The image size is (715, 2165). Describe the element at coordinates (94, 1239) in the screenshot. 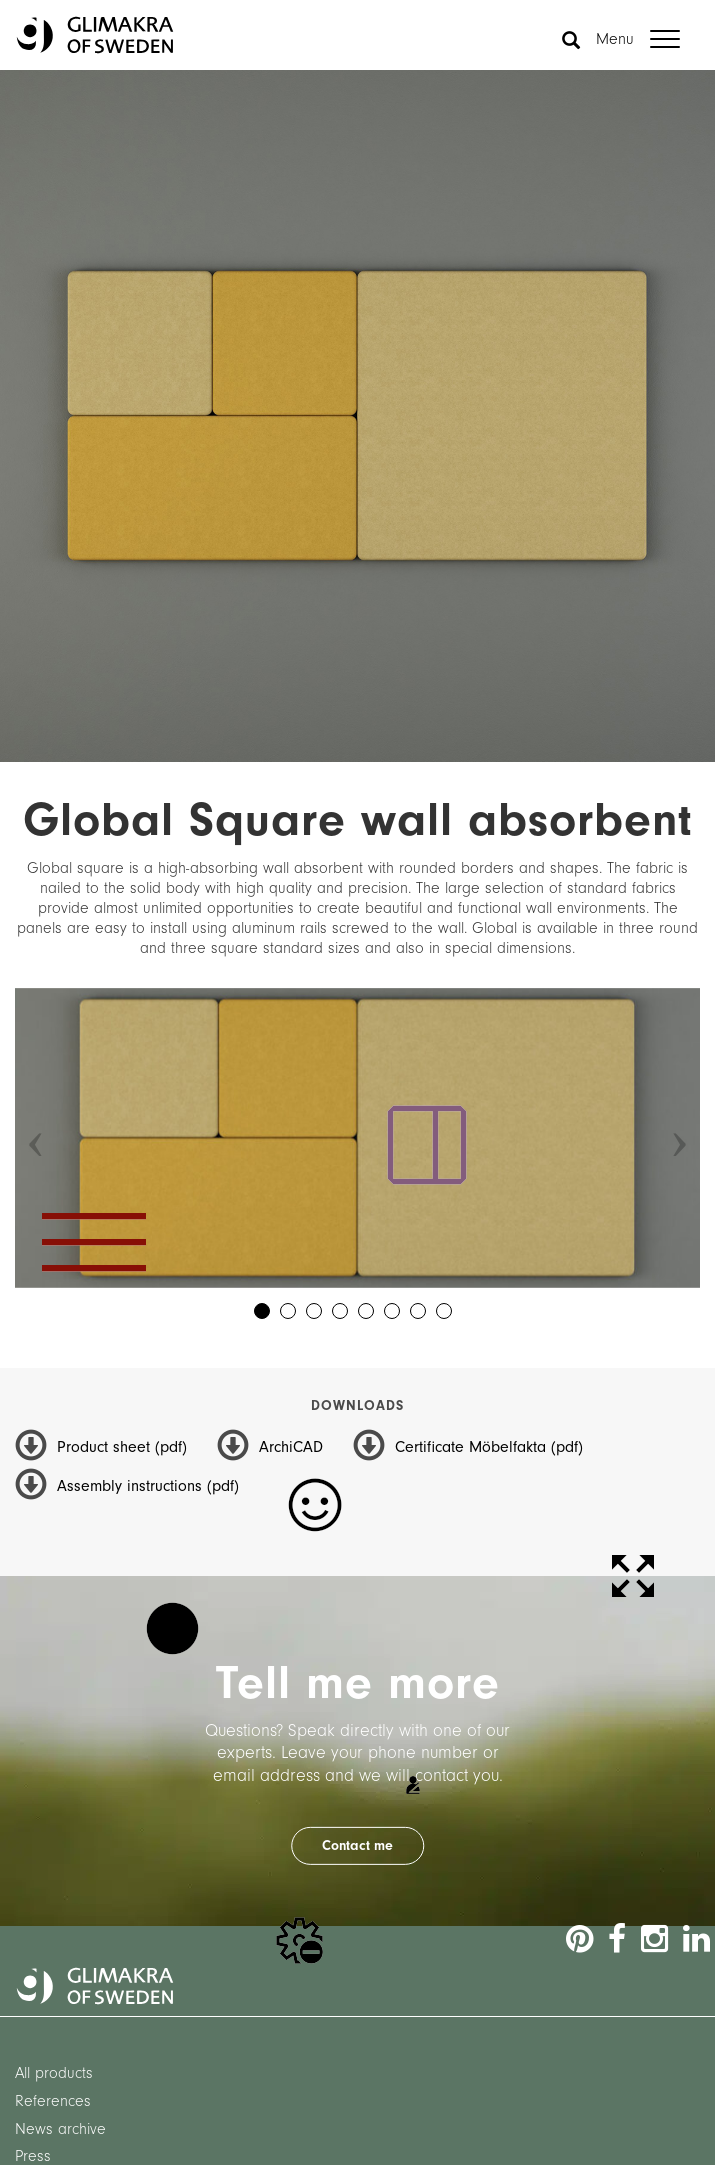

I see `open navigation menu` at that location.